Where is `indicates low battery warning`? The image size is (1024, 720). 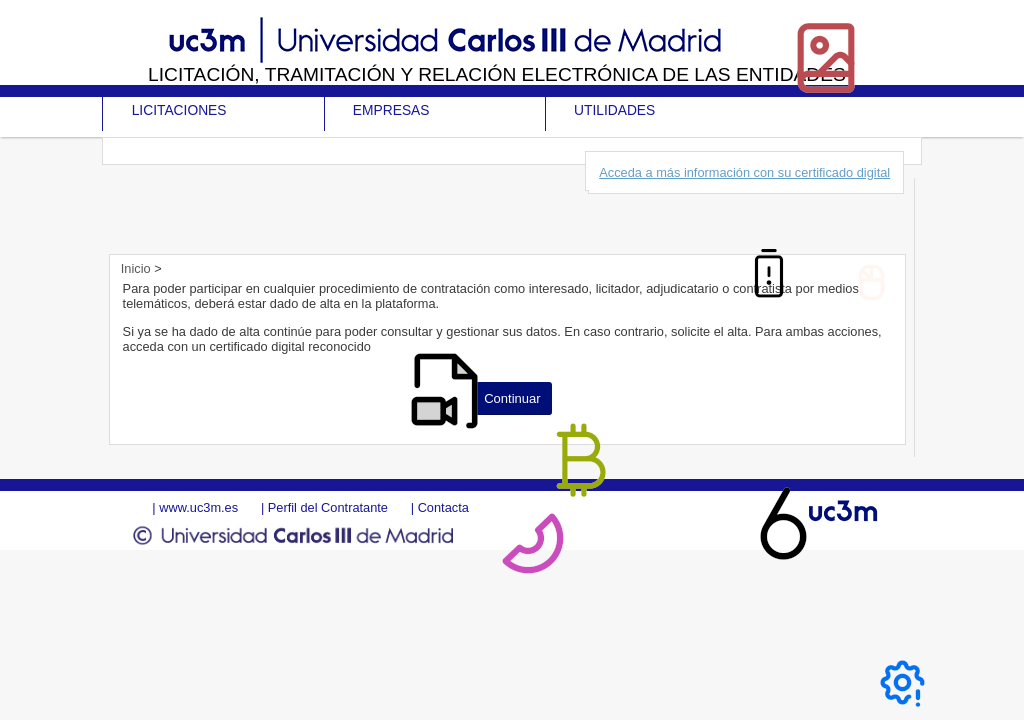
indicates low battery warning is located at coordinates (769, 274).